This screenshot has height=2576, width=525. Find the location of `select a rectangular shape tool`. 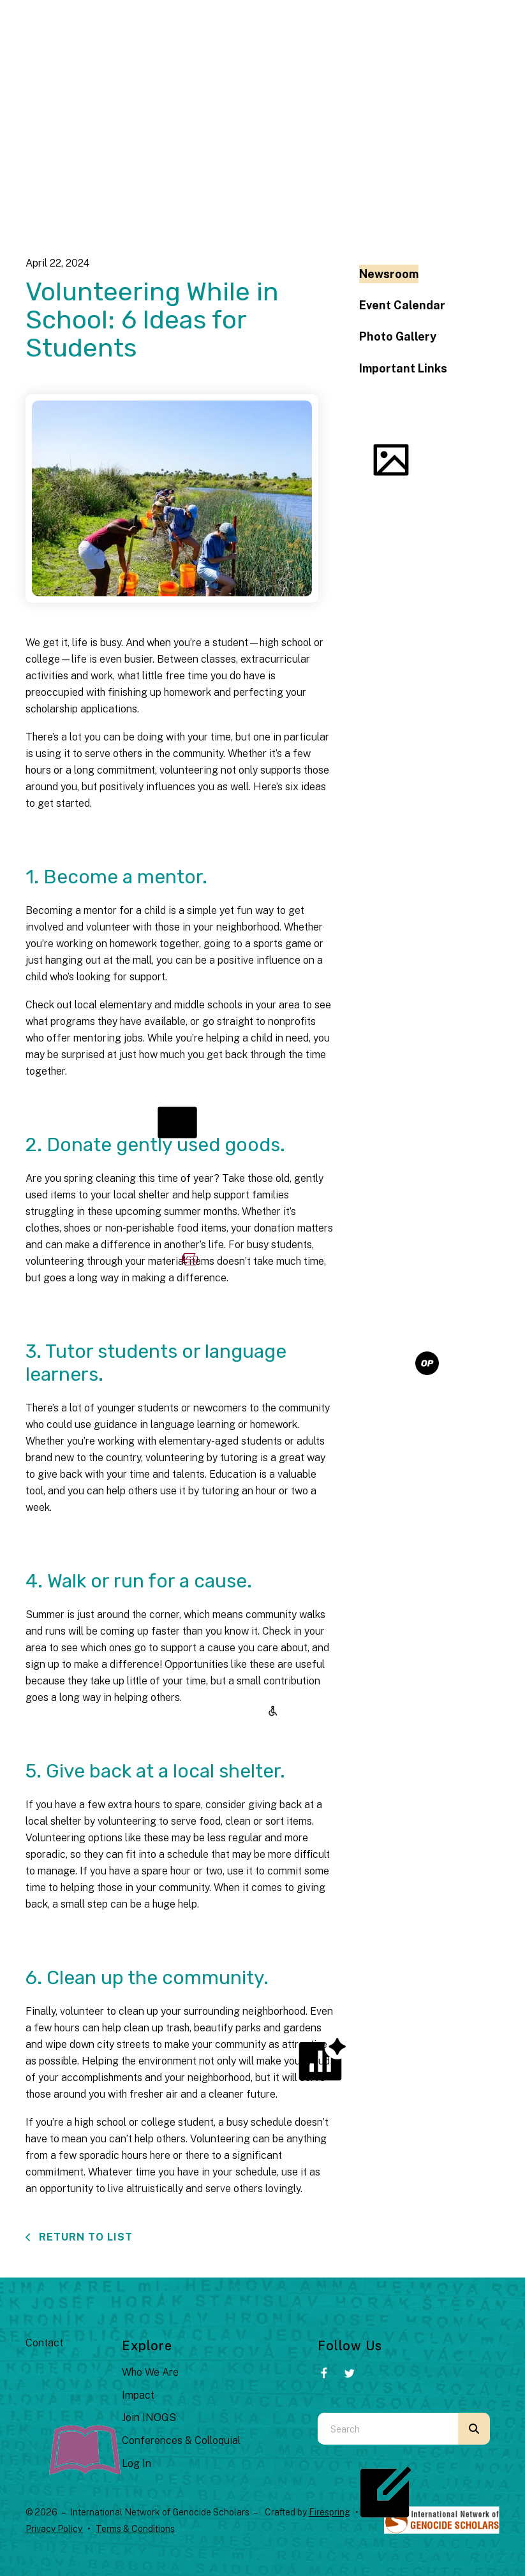

select a rectangular shape tool is located at coordinates (177, 1122).